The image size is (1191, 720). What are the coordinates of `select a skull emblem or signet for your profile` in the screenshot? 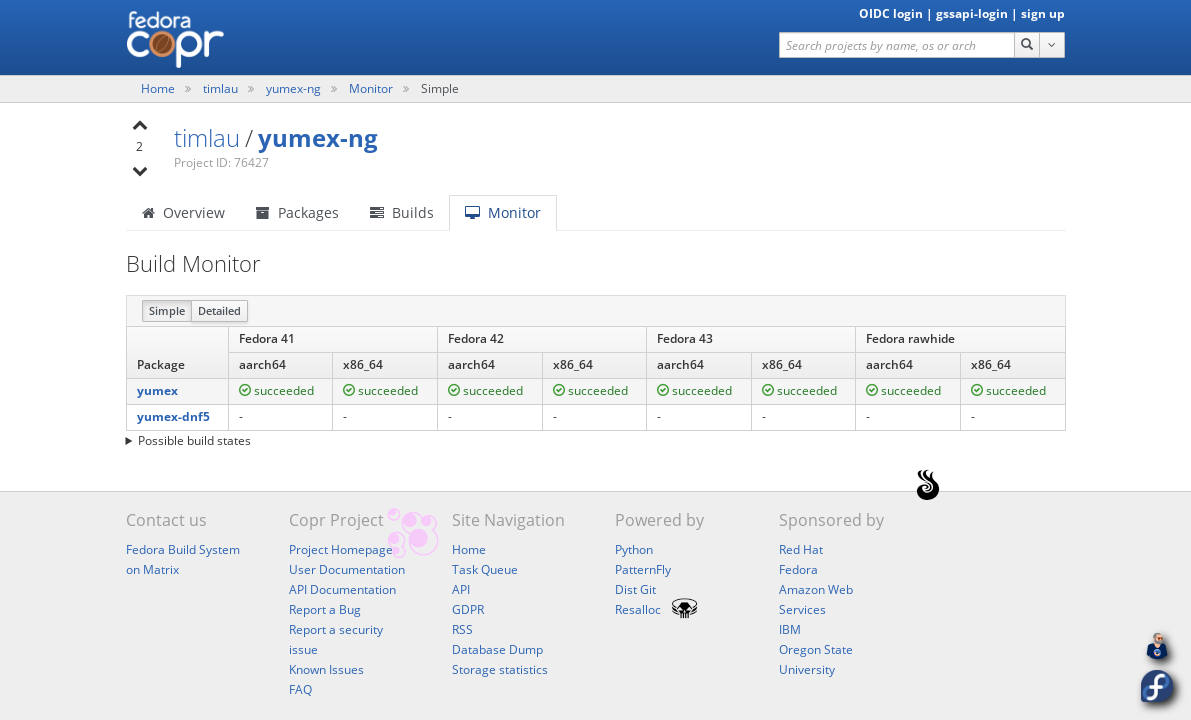 It's located at (684, 608).